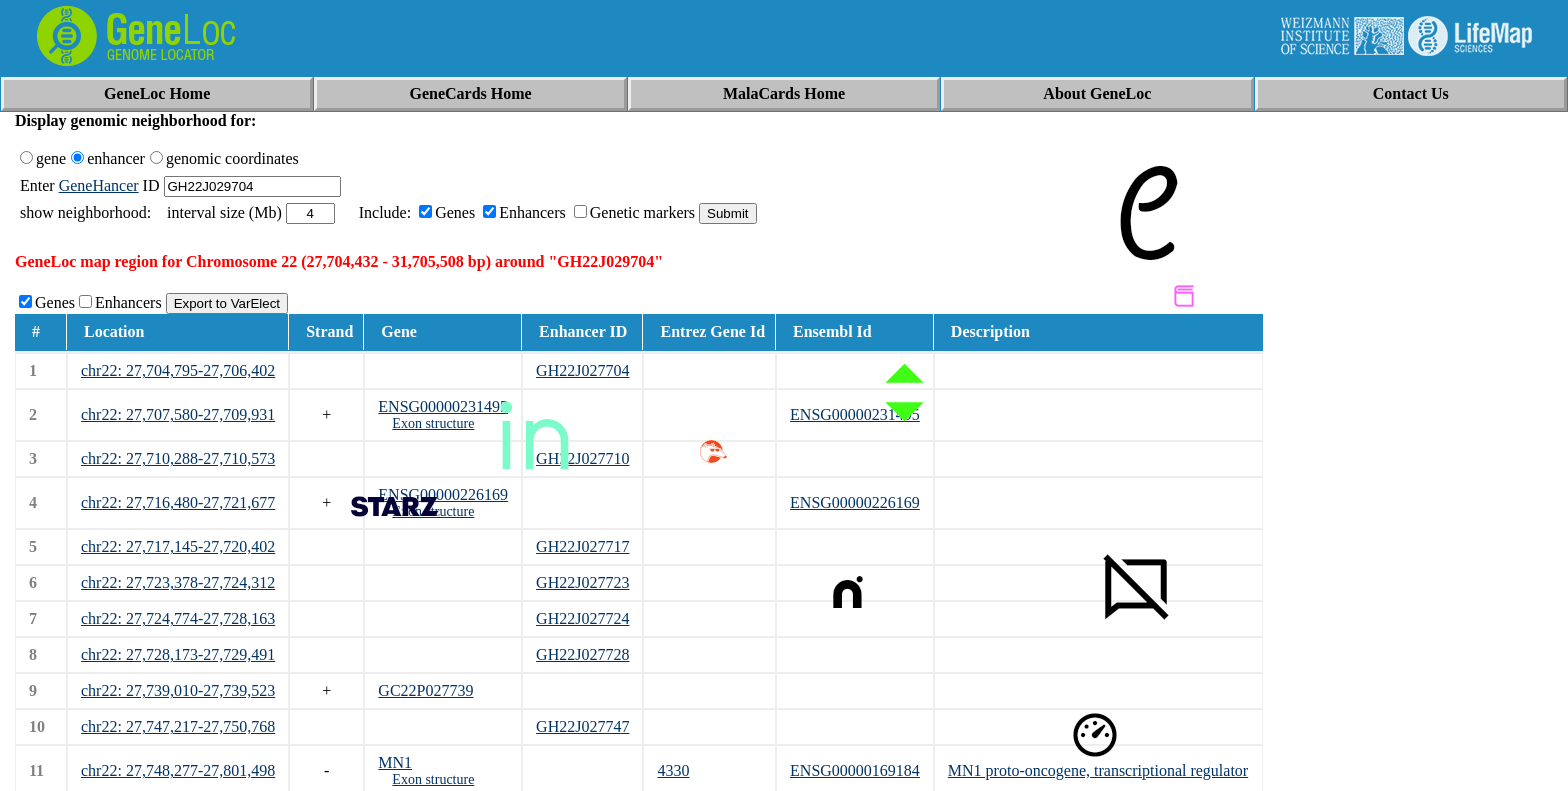  Describe the element at coordinates (1149, 213) in the screenshot. I see `open calibre-web ebook management app` at that location.